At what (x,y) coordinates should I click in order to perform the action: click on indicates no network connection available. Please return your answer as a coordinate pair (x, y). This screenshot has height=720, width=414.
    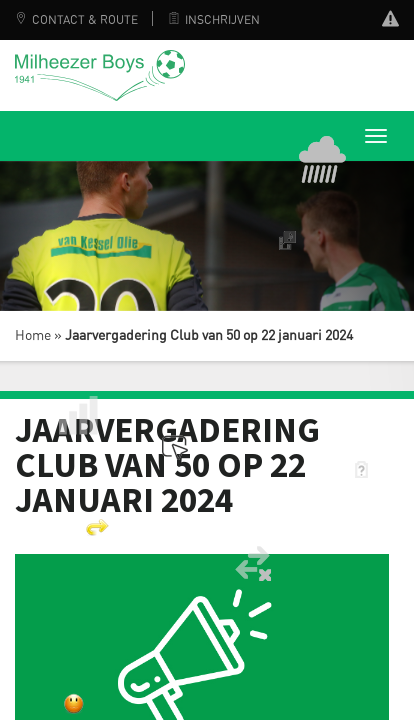
    Looking at the image, I should click on (252, 562).